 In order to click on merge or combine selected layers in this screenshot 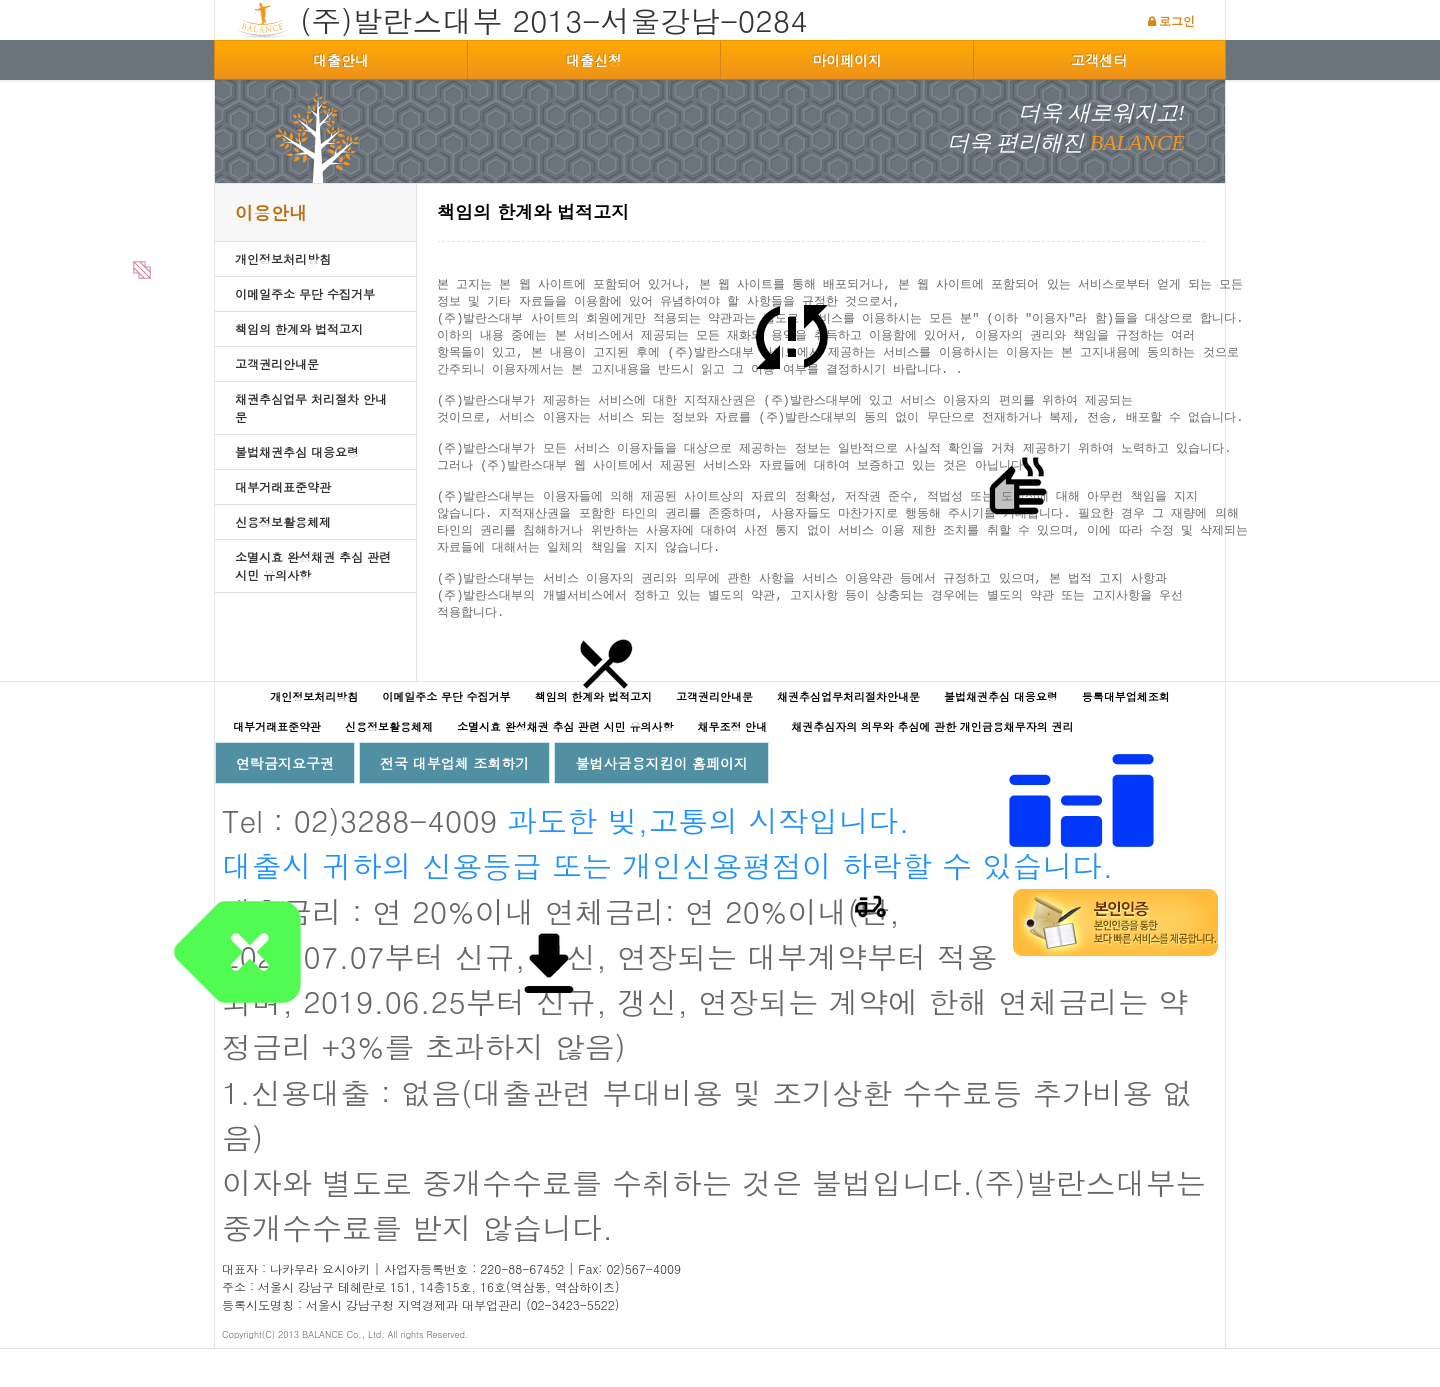, I will do `click(142, 270)`.